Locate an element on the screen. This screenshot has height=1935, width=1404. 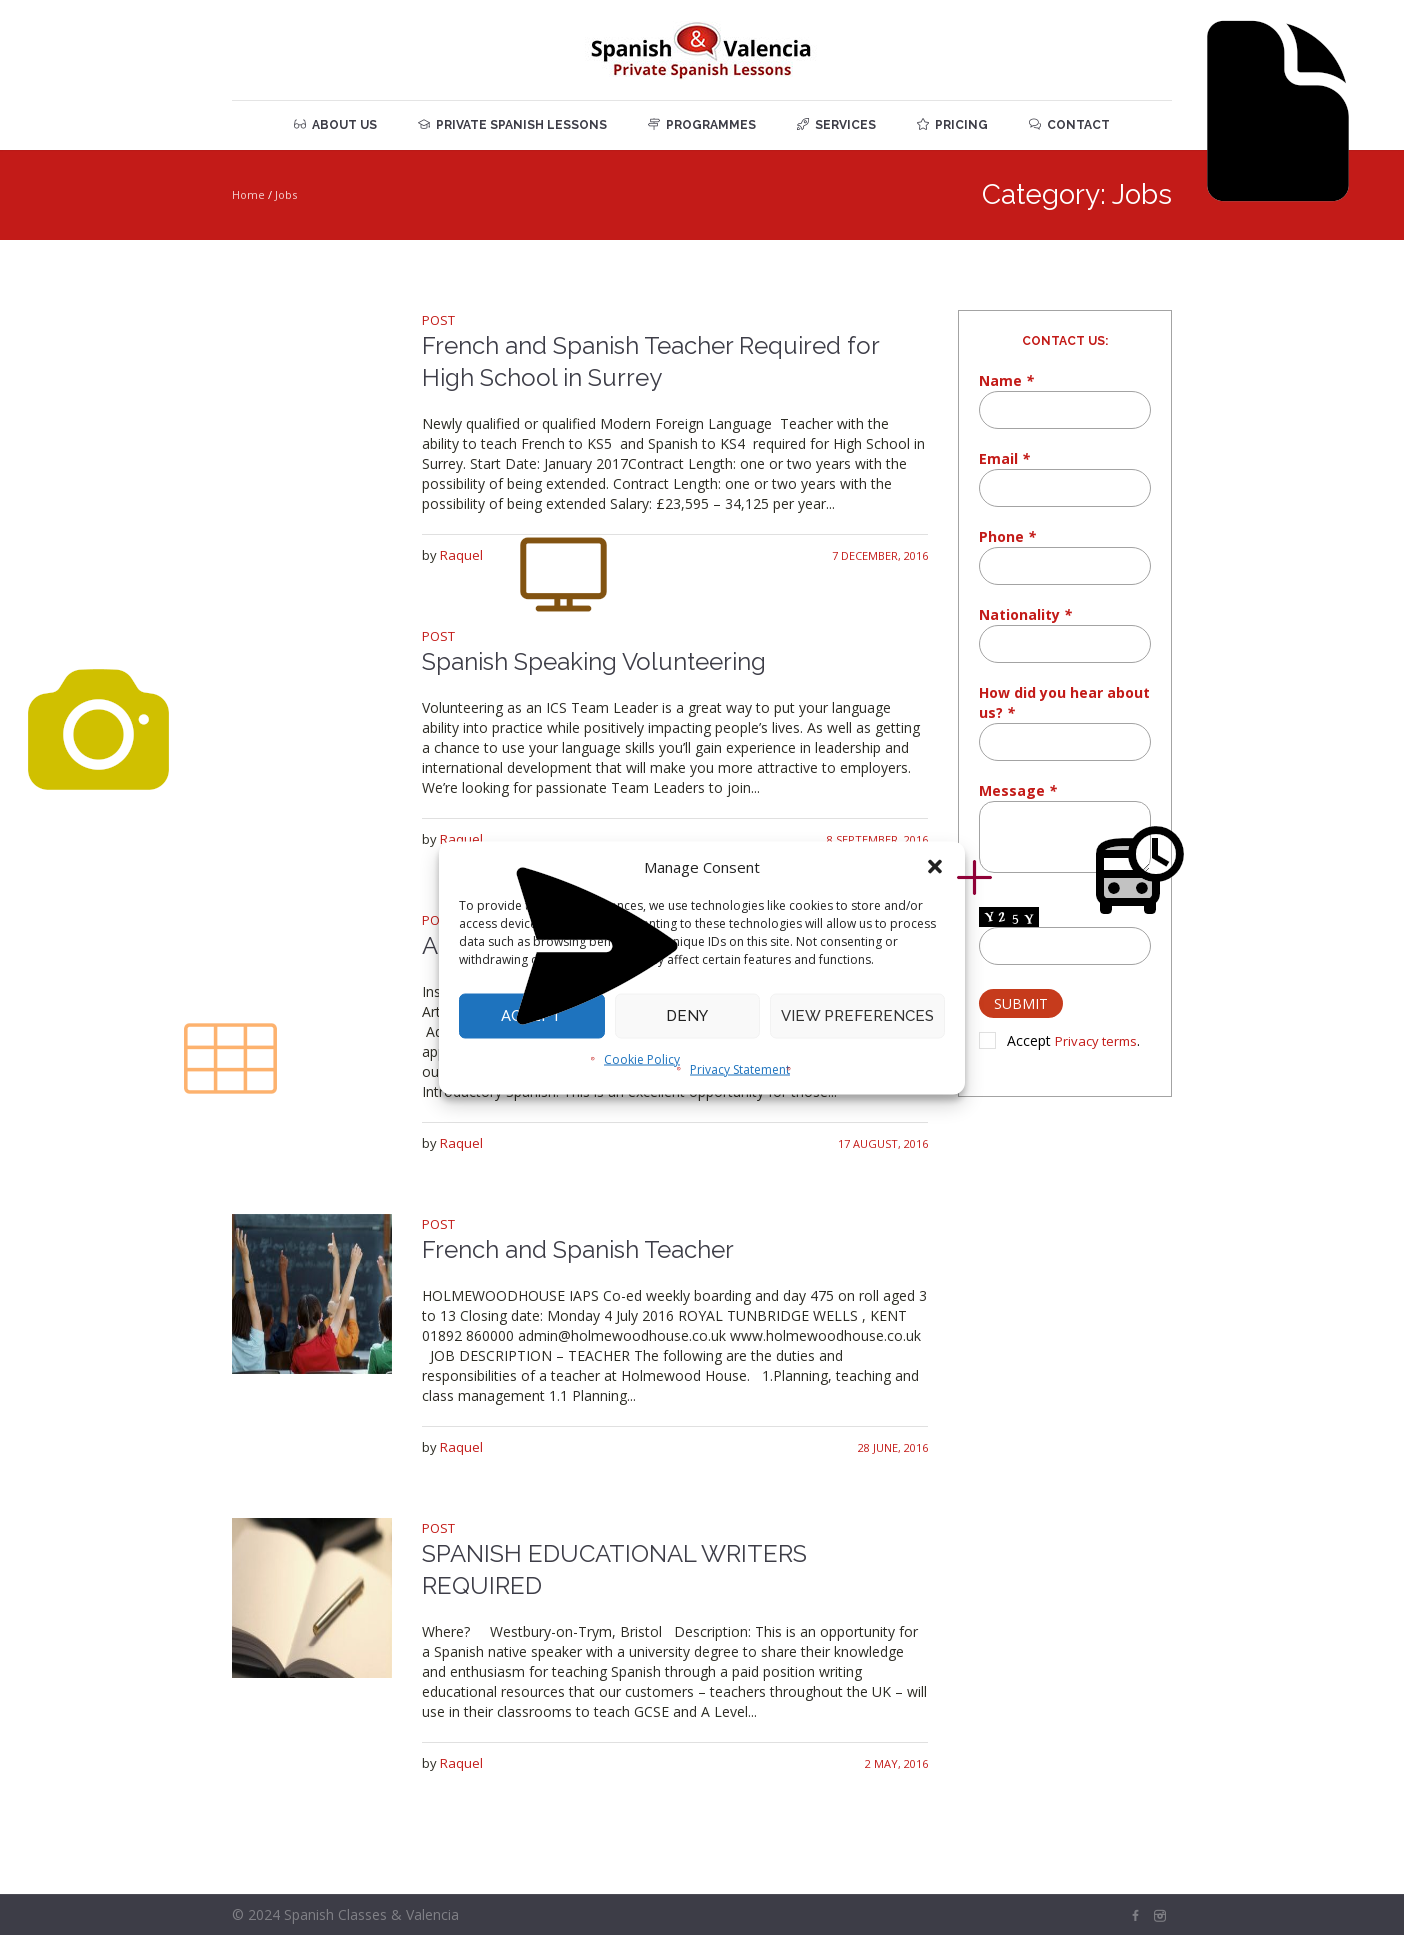
view document or file is located at coordinates (1278, 111).